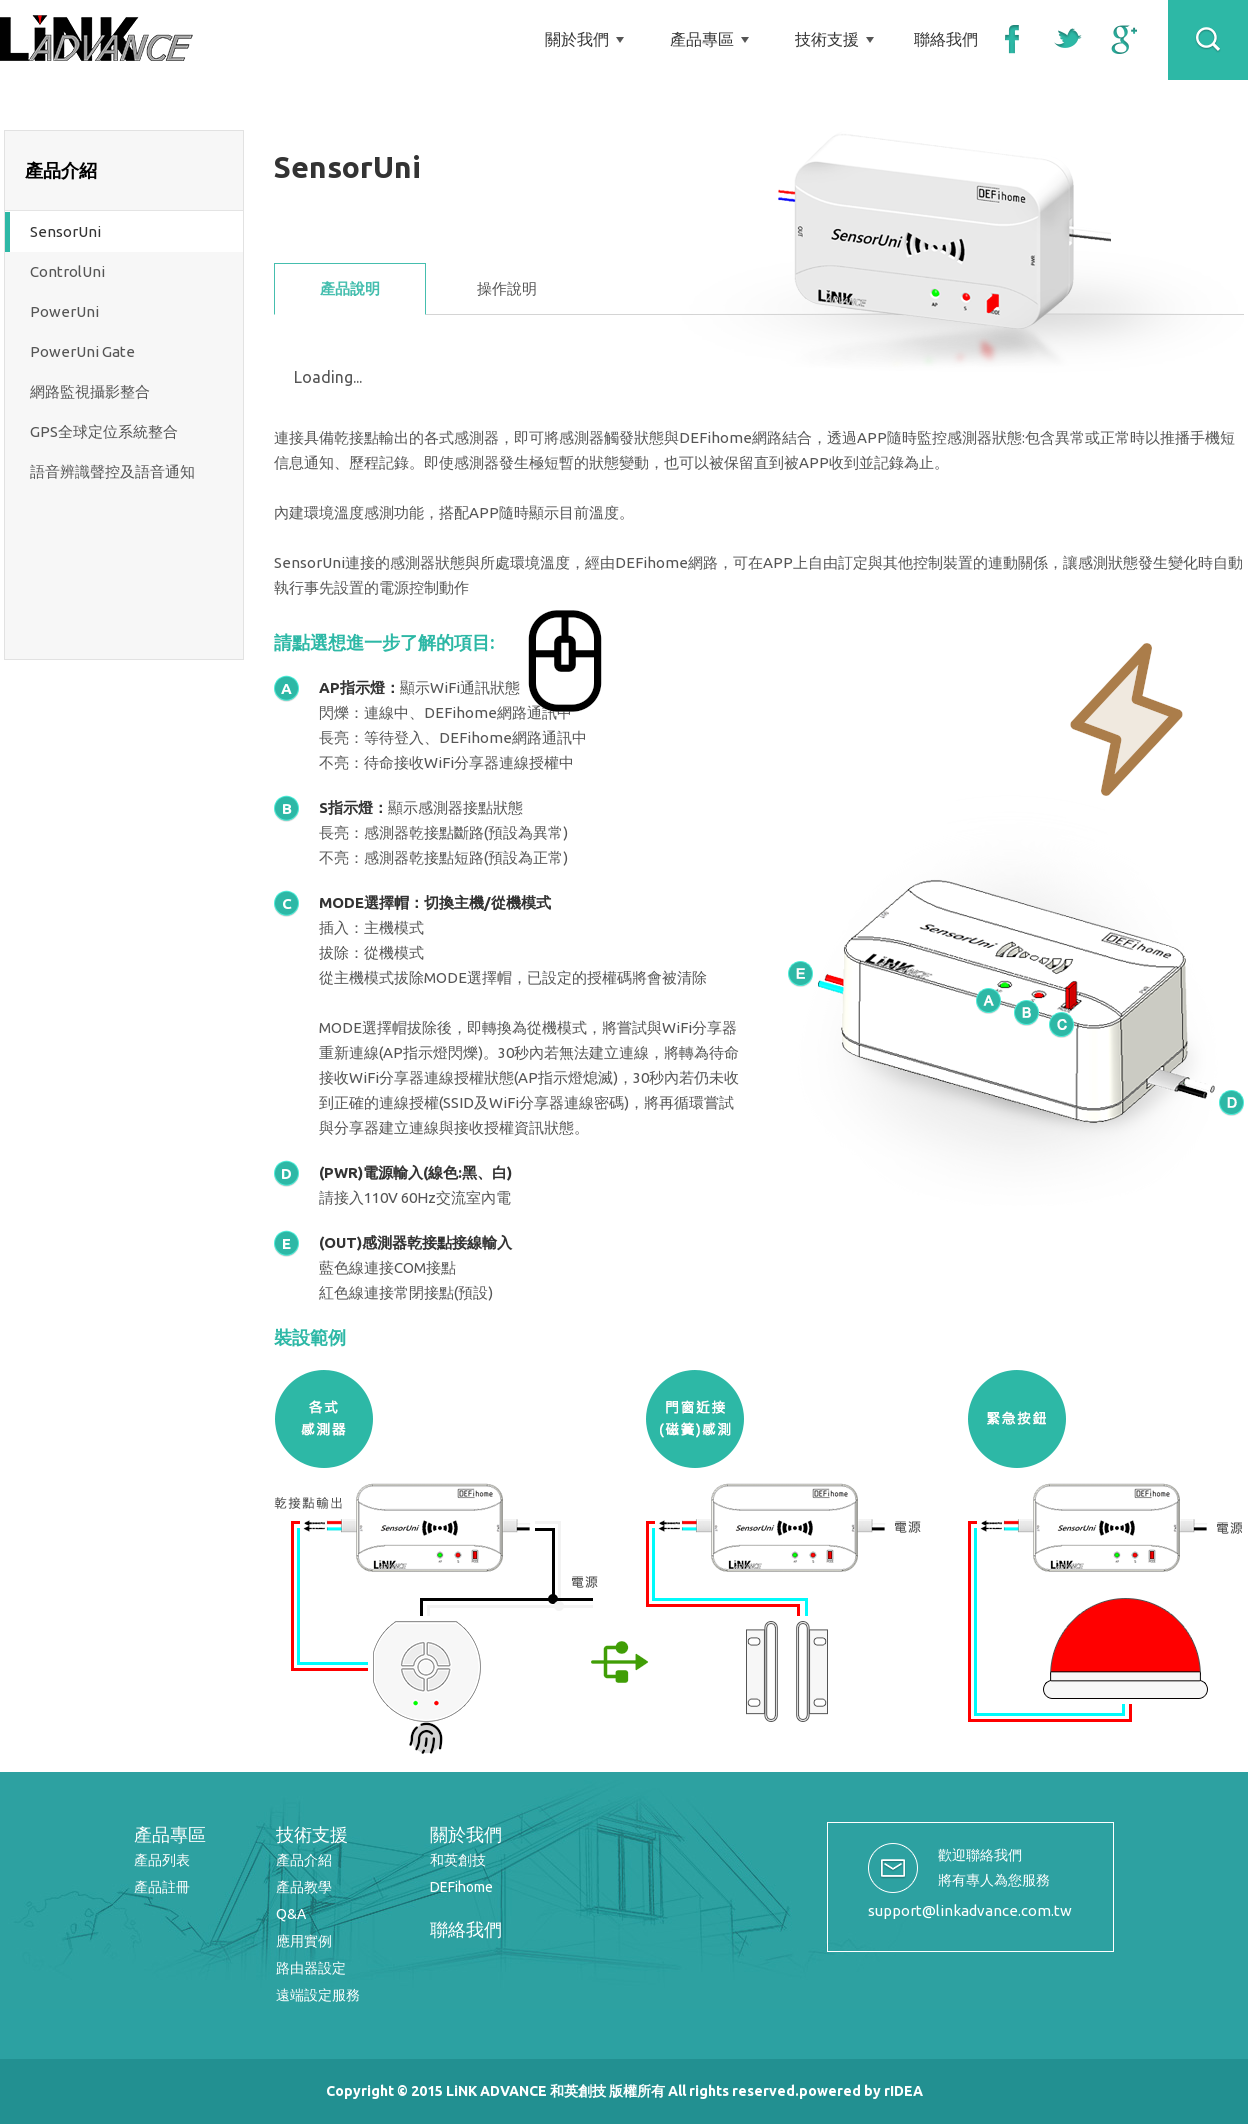 This screenshot has width=1248, height=2124. I want to click on quick actions or shortcuts, so click(1126, 719).